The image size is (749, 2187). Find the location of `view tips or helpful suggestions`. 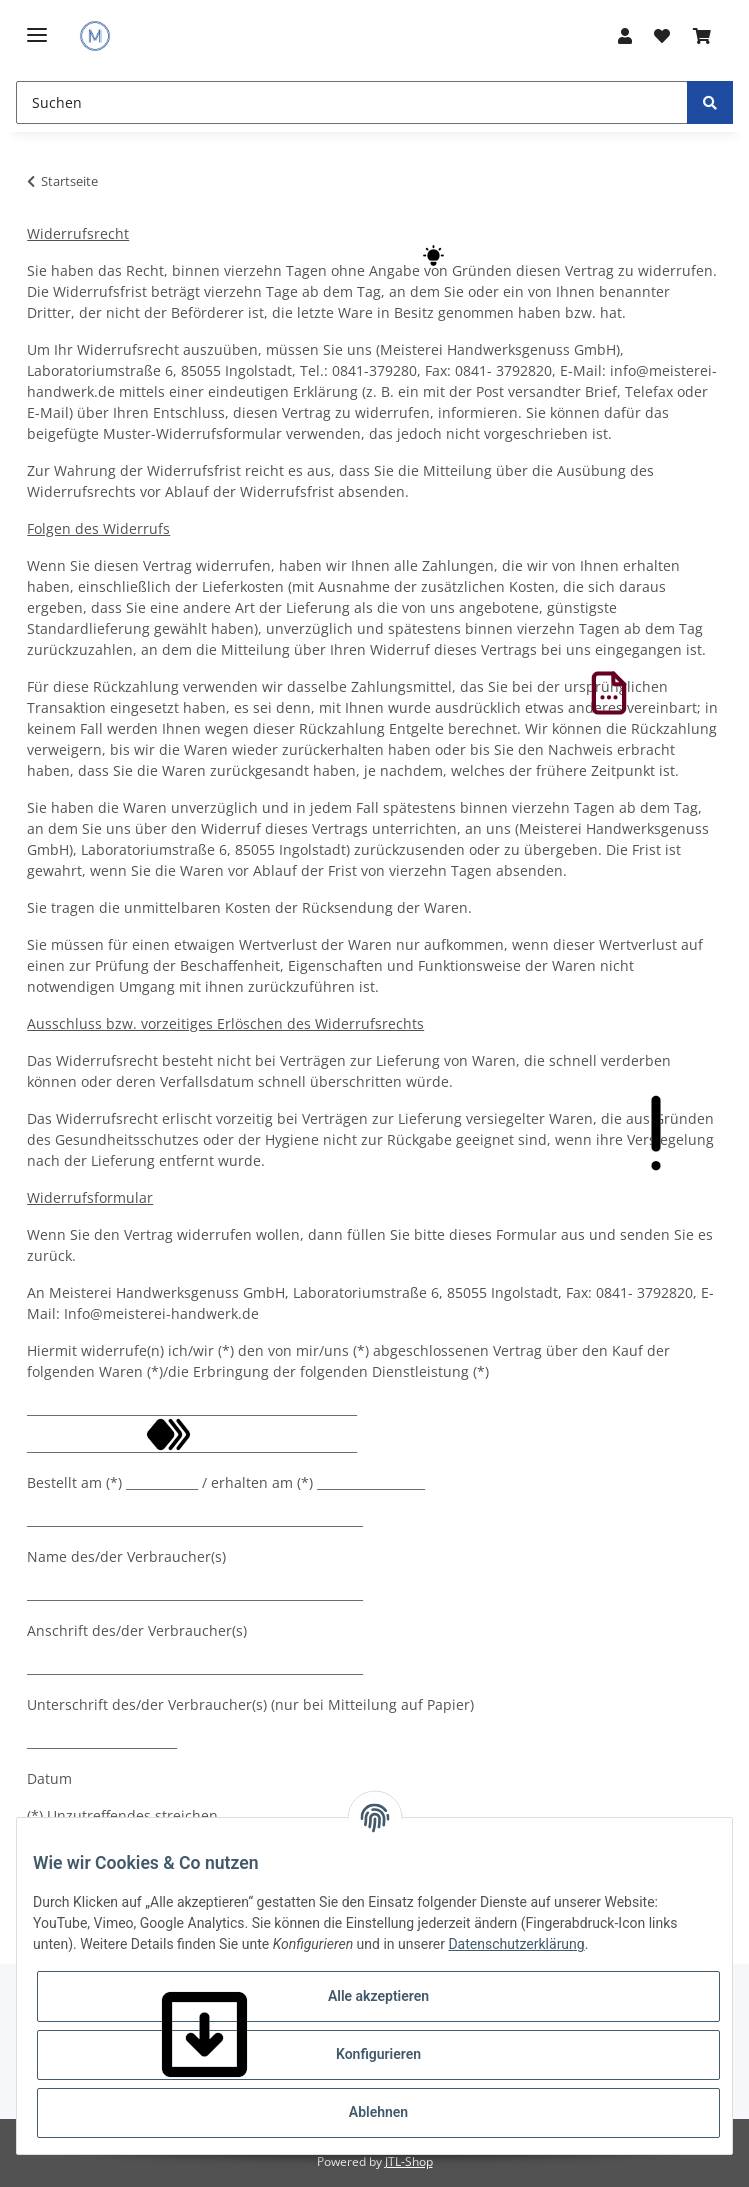

view tips or helpful suggestions is located at coordinates (433, 255).